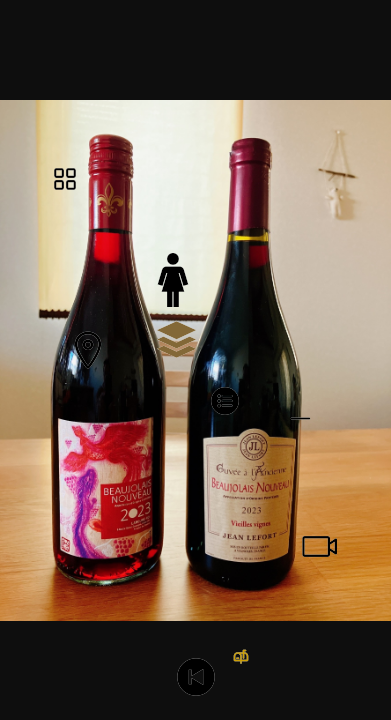 This screenshot has height=720, width=391. What do you see at coordinates (225, 401) in the screenshot?
I see `view list or menu options` at bounding box center [225, 401].